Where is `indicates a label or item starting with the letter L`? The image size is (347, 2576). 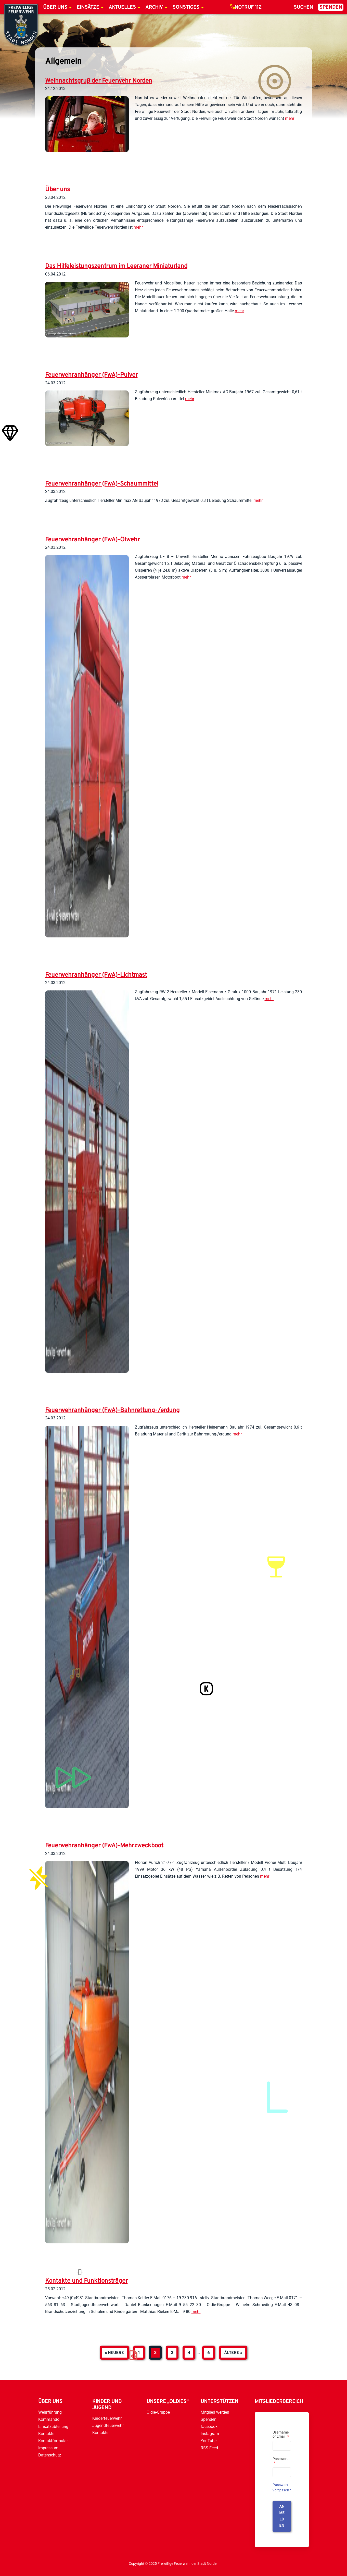 indicates a label or item starting with the letter L is located at coordinates (277, 2097).